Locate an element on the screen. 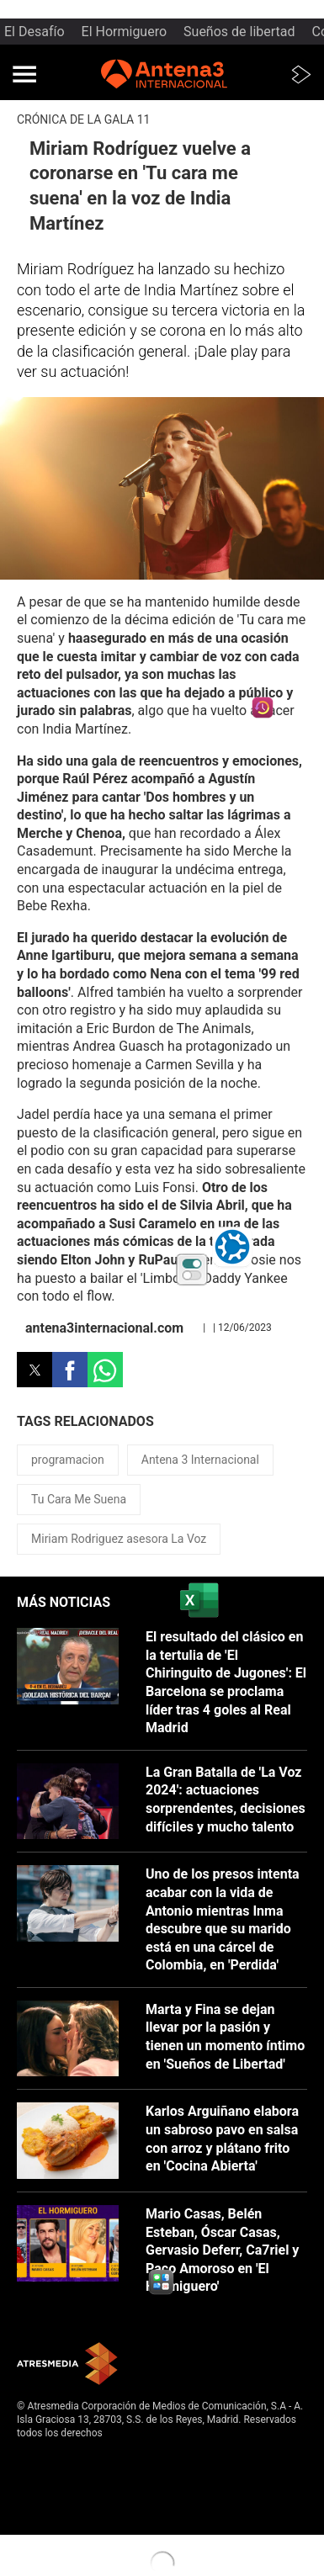 The height and width of the screenshot is (2576, 324). open desktop preferences or settings is located at coordinates (192, 1269).